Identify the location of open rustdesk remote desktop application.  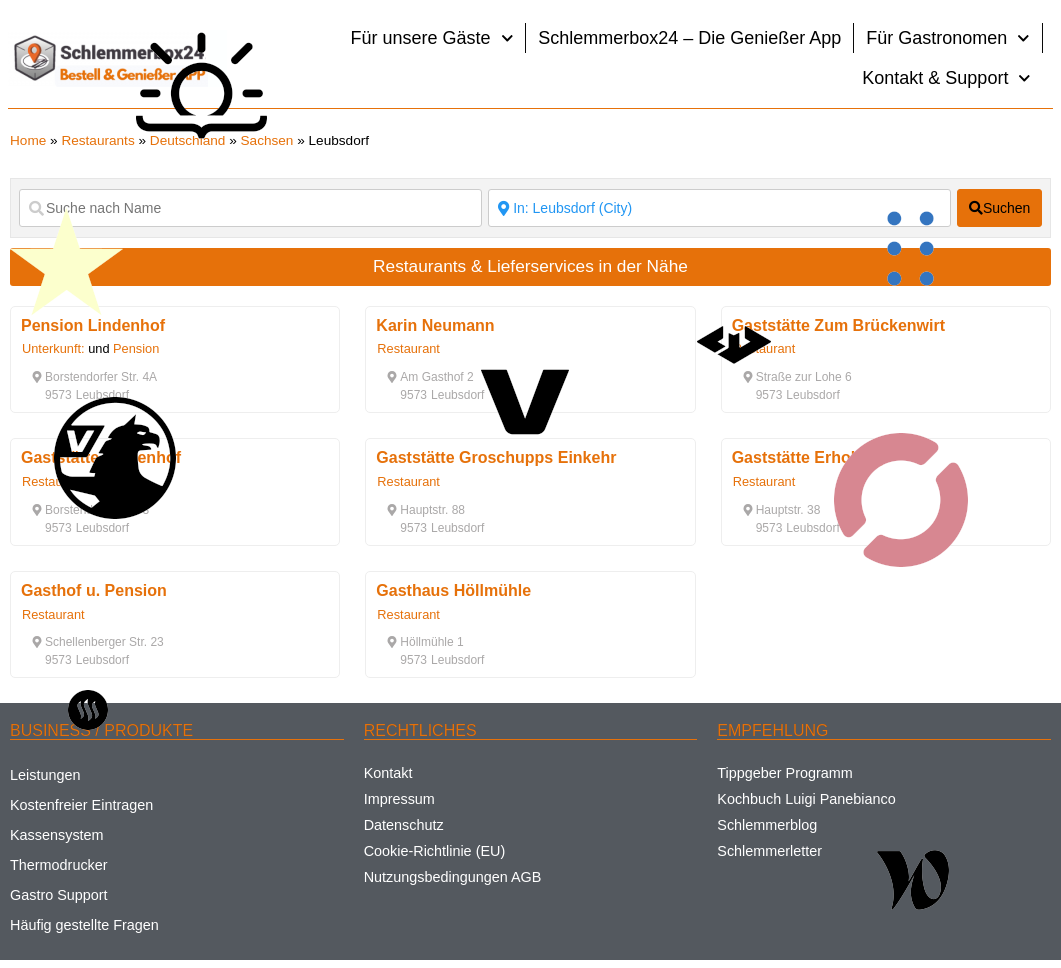
(901, 500).